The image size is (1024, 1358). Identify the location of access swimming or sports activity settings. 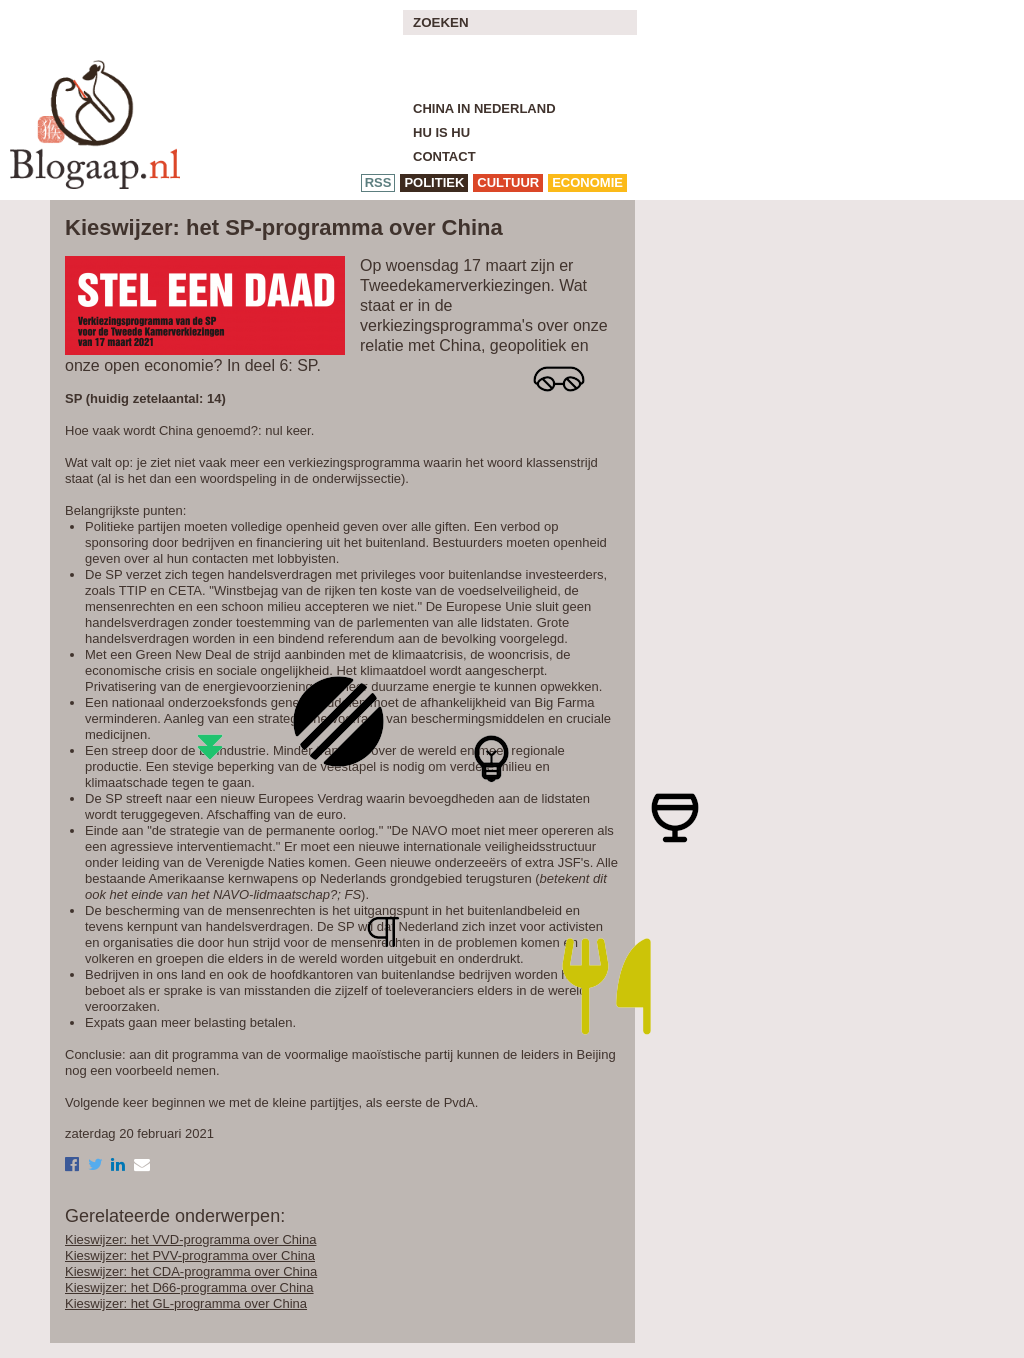
(559, 379).